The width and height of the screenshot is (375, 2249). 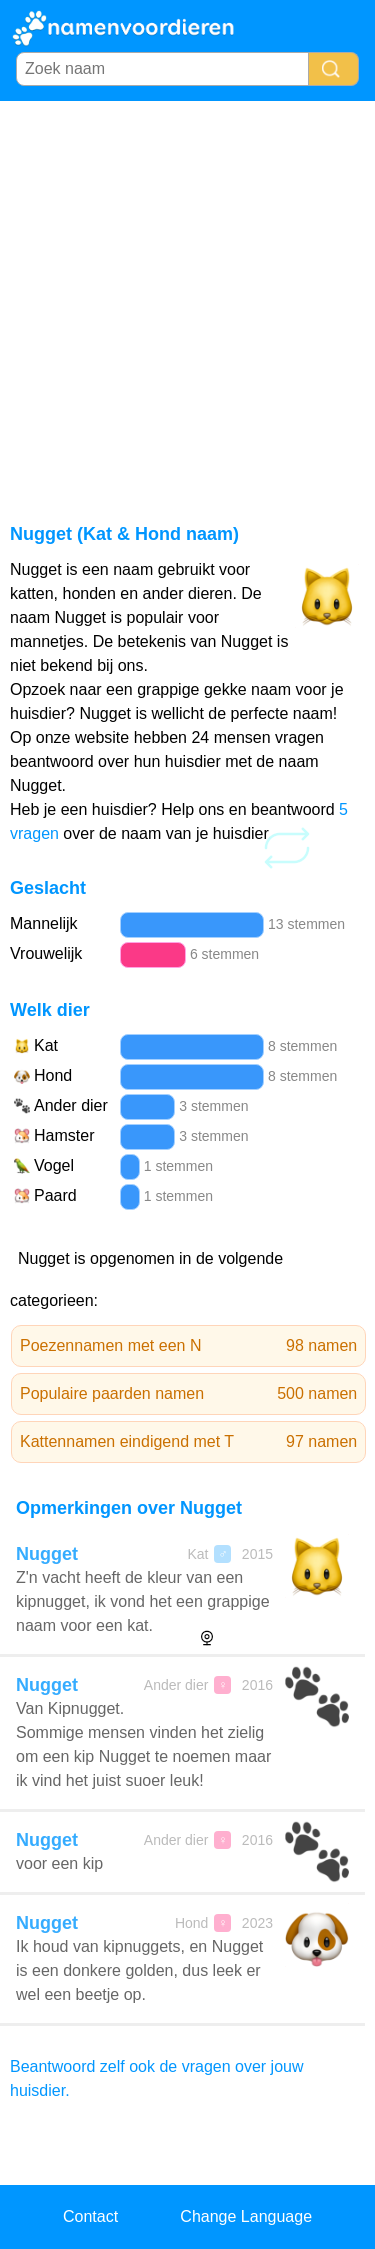 What do you see at coordinates (287, 848) in the screenshot?
I see `enable repeat mode for media playback` at bounding box center [287, 848].